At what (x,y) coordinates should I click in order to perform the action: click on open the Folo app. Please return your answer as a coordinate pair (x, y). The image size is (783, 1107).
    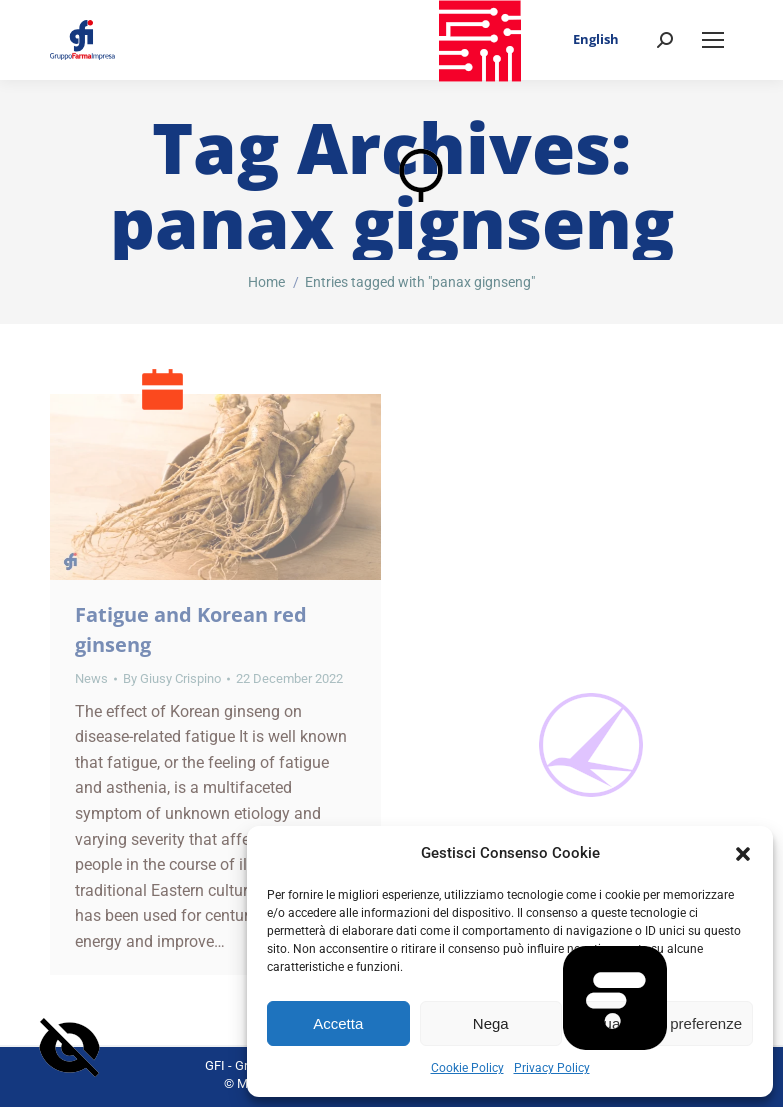
    Looking at the image, I should click on (615, 998).